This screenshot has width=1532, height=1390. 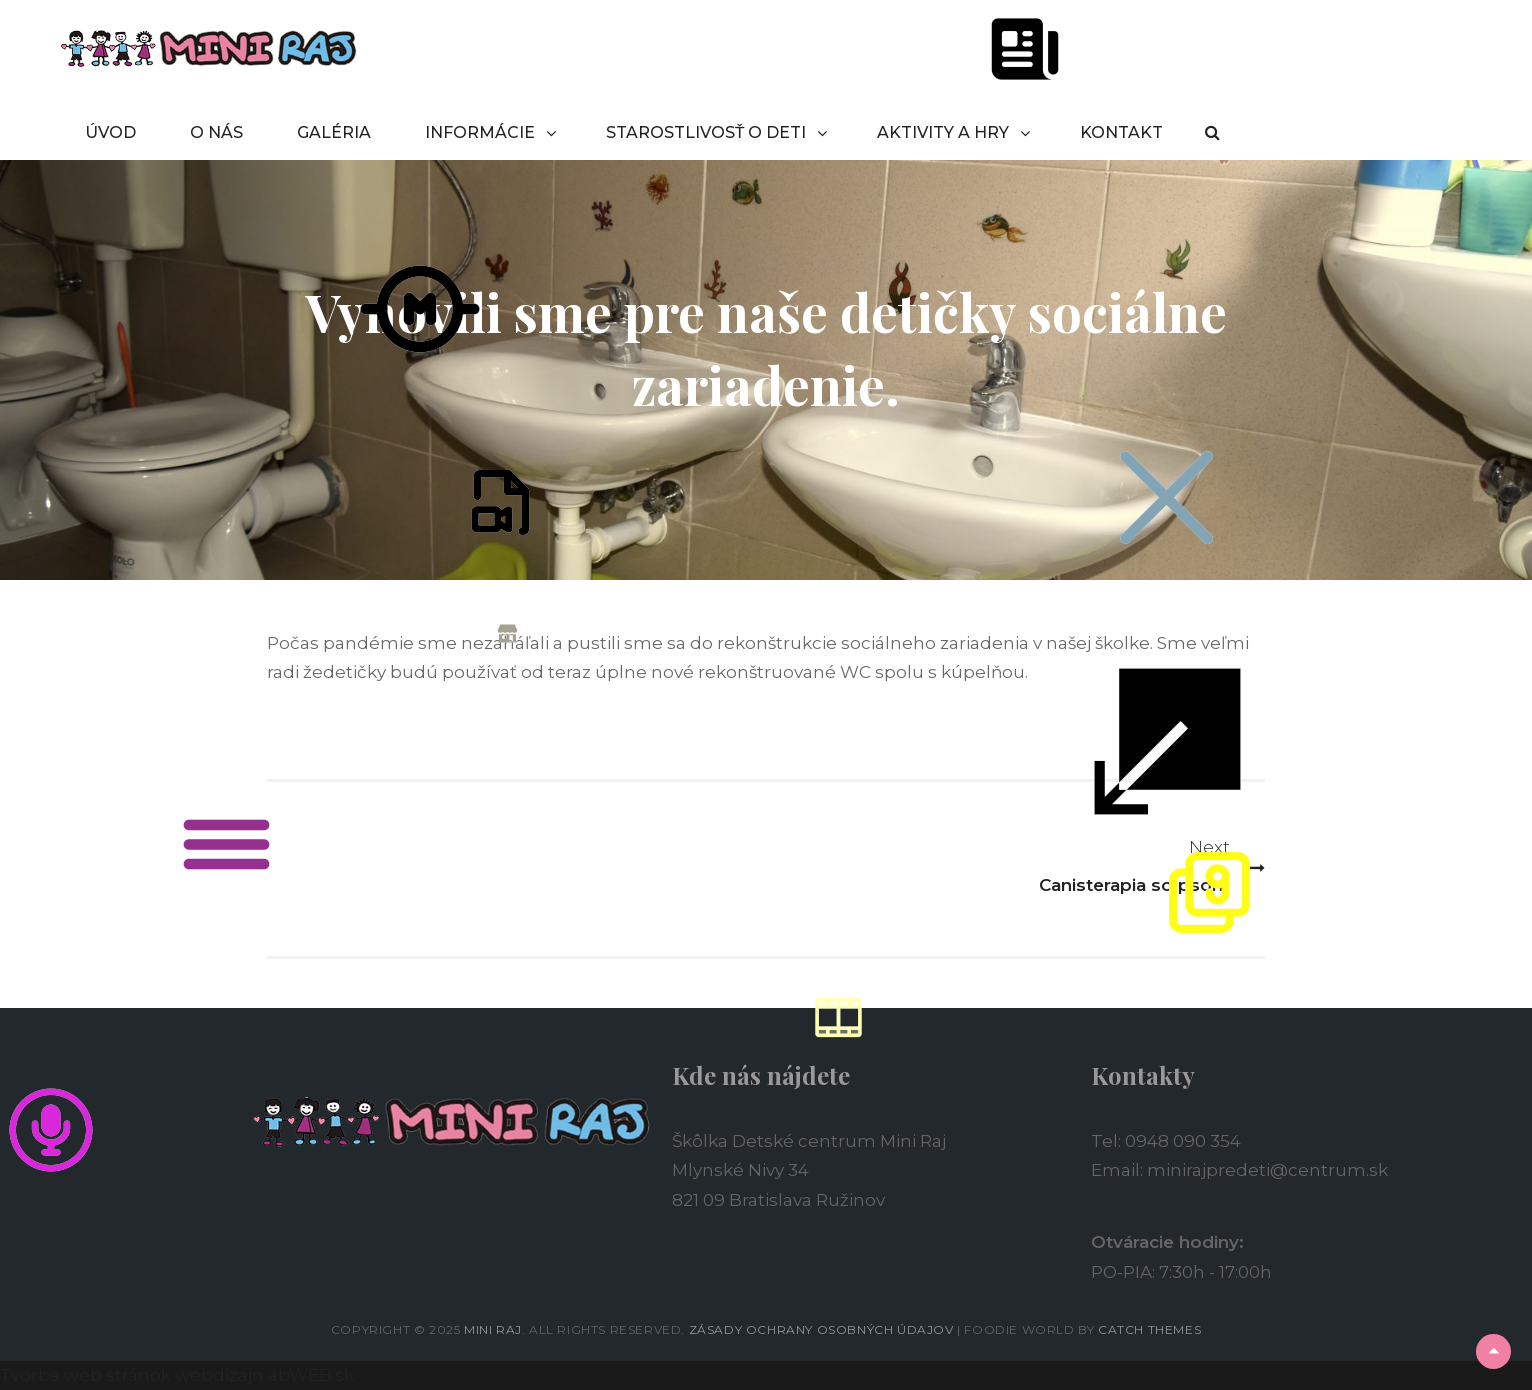 I want to click on close the current window or dialog, so click(x=1166, y=497).